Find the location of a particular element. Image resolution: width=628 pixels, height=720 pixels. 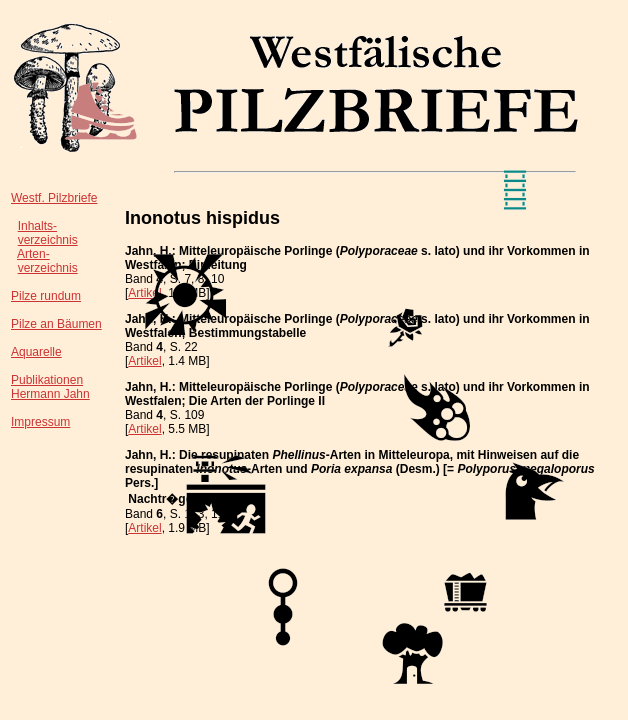

select a rose or flower item in a game inventory is located at coordinates (403, 327).